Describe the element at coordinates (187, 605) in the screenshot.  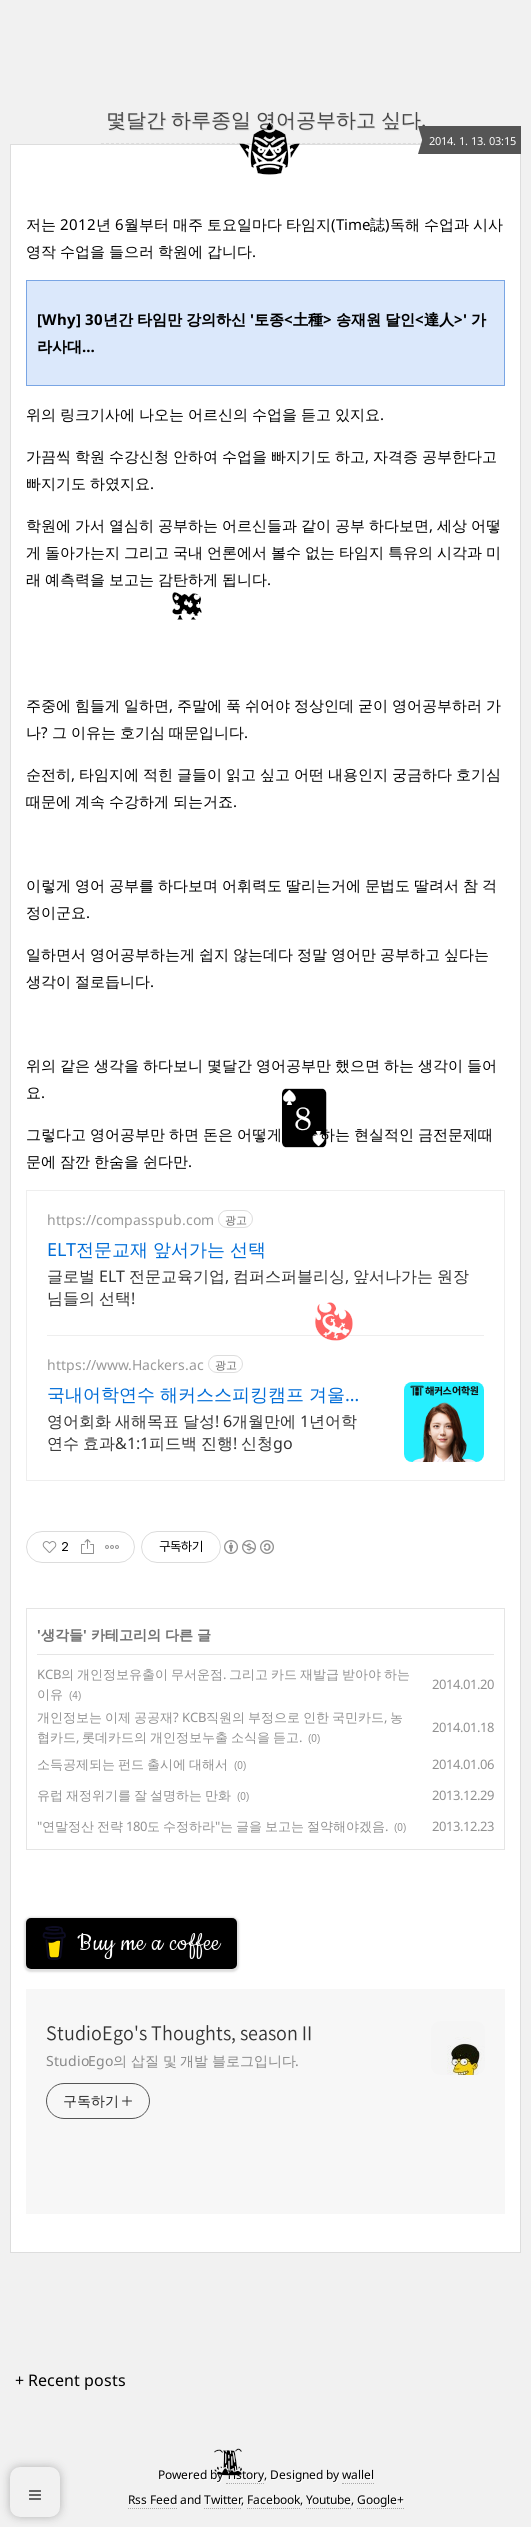
I see `collect or harvest berries` at that location.